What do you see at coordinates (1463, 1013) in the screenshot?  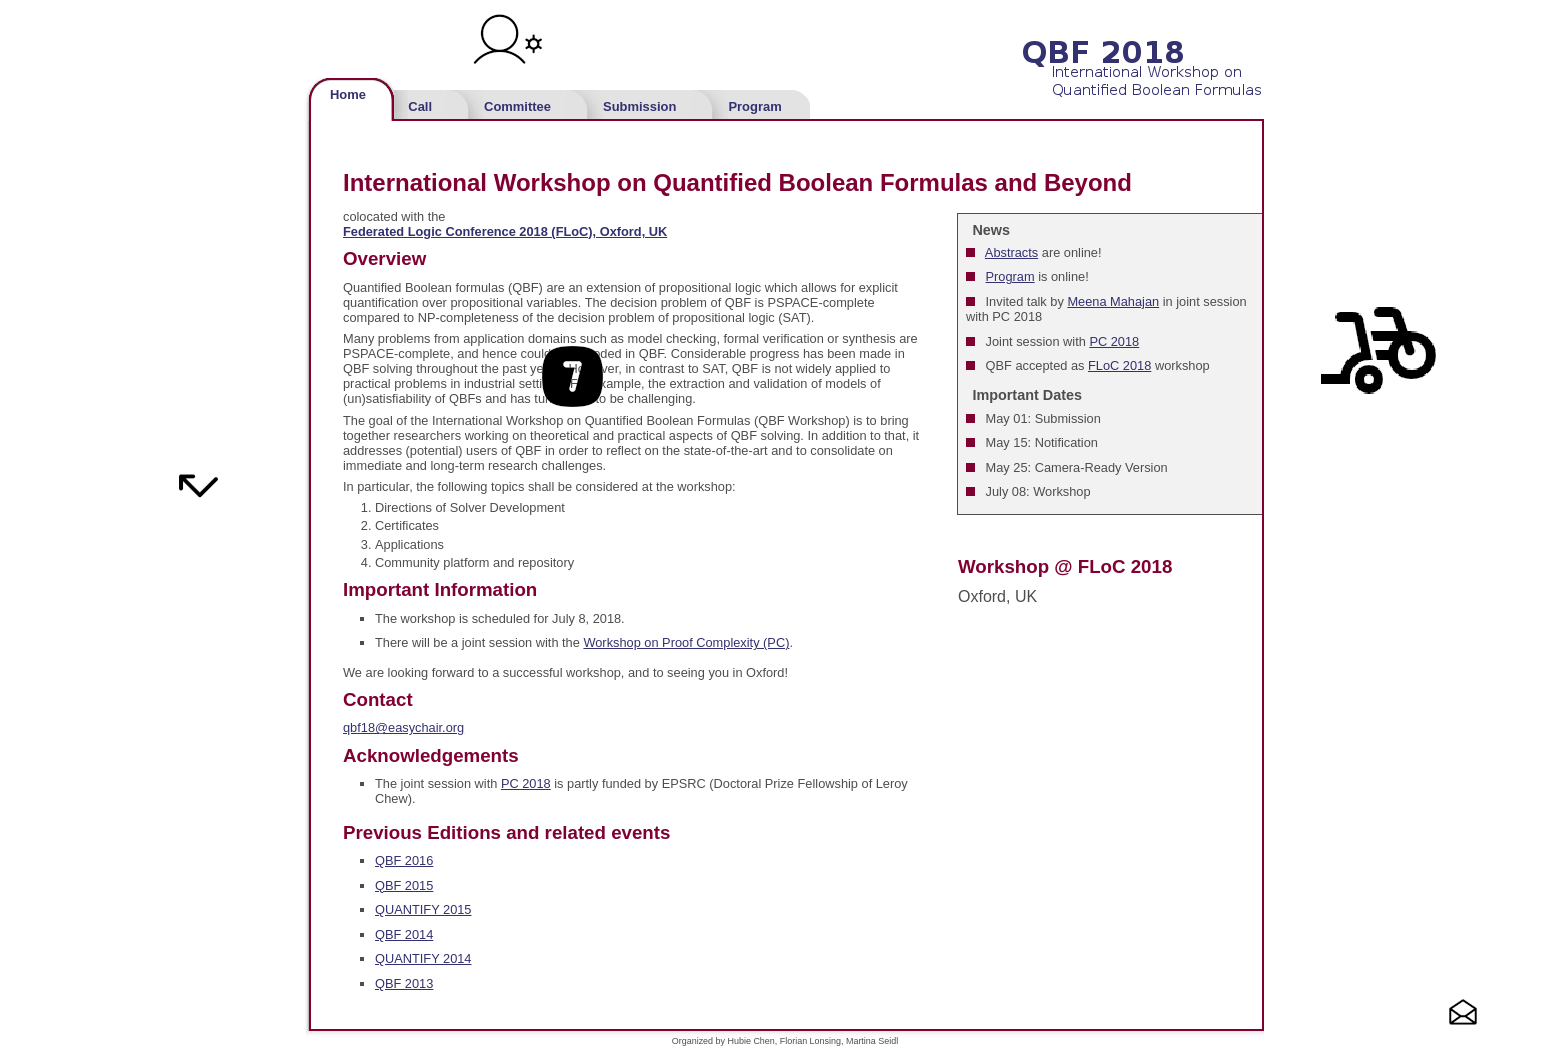 I see `view an opened email or message` at bounding box center [1463, 1013].